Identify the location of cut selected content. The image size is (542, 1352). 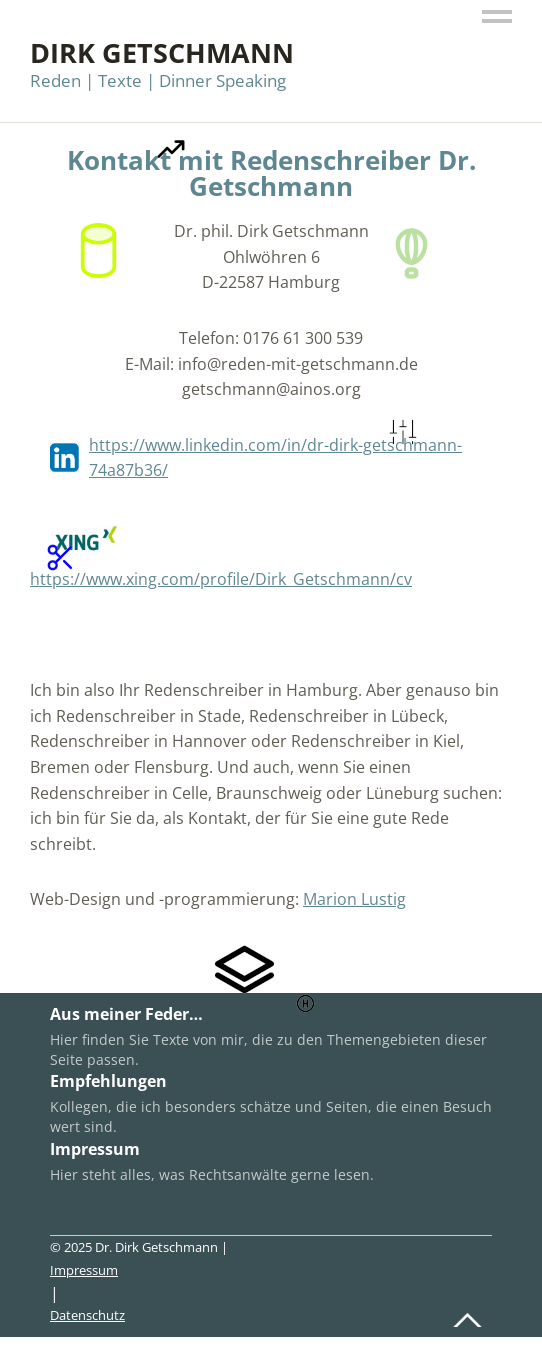
(60, 557).